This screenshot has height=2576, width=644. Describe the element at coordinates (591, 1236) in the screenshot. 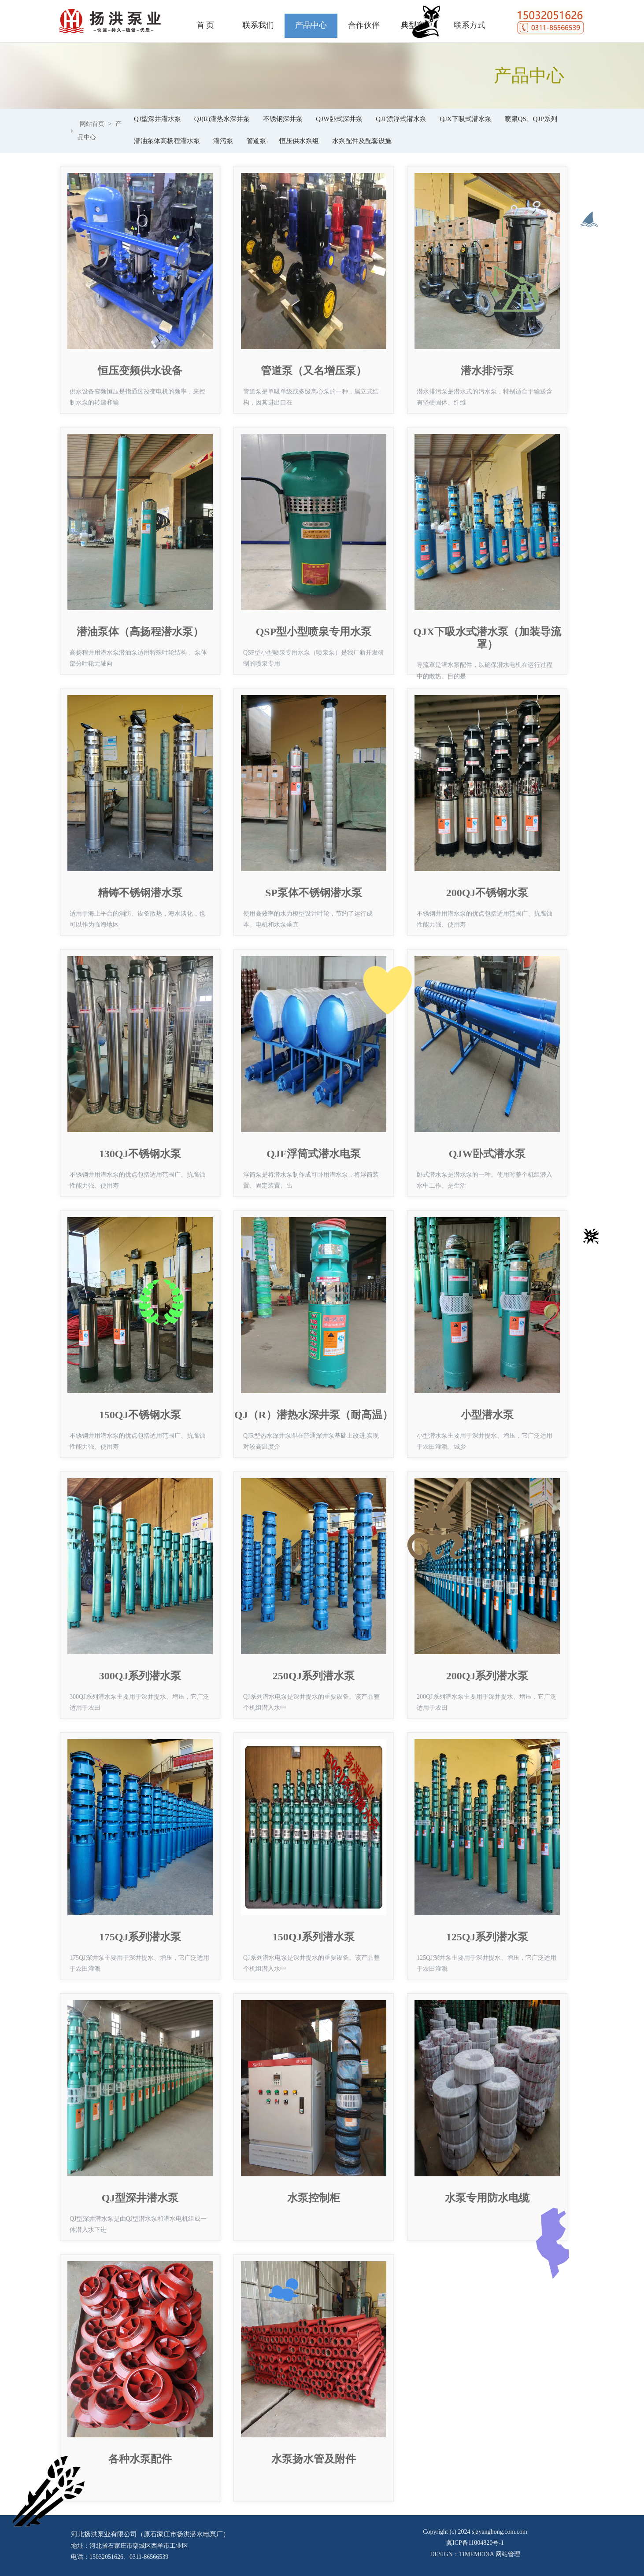

I see `trigger an explosion or blast effect` at that location.